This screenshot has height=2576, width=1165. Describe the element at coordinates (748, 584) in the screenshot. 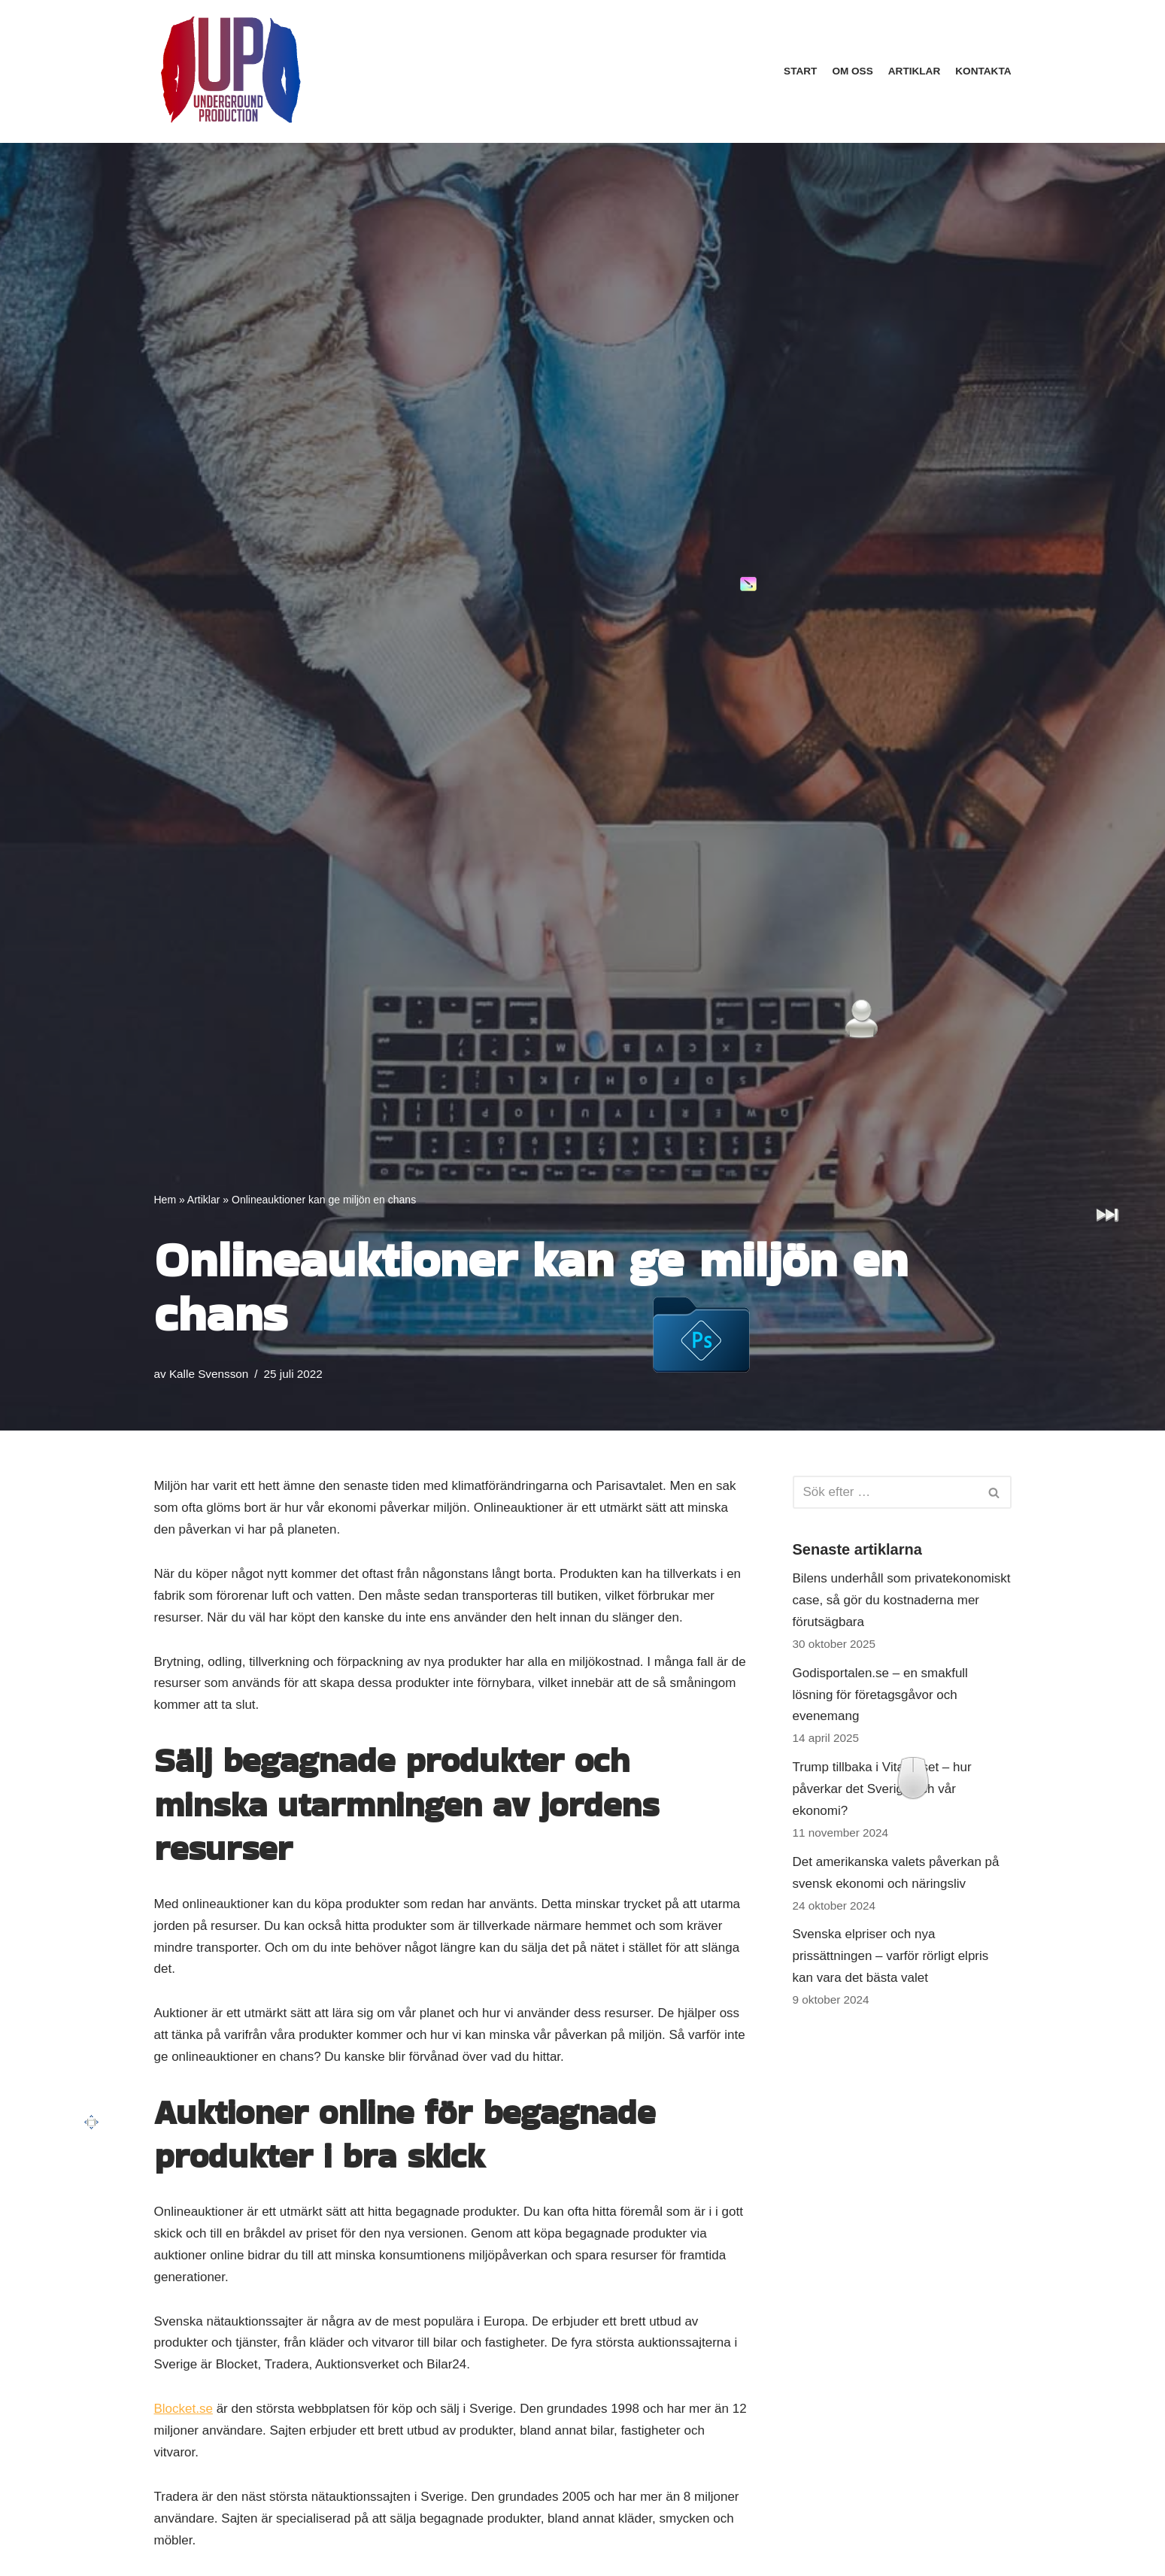

I see `open a Krita project file` at that location.